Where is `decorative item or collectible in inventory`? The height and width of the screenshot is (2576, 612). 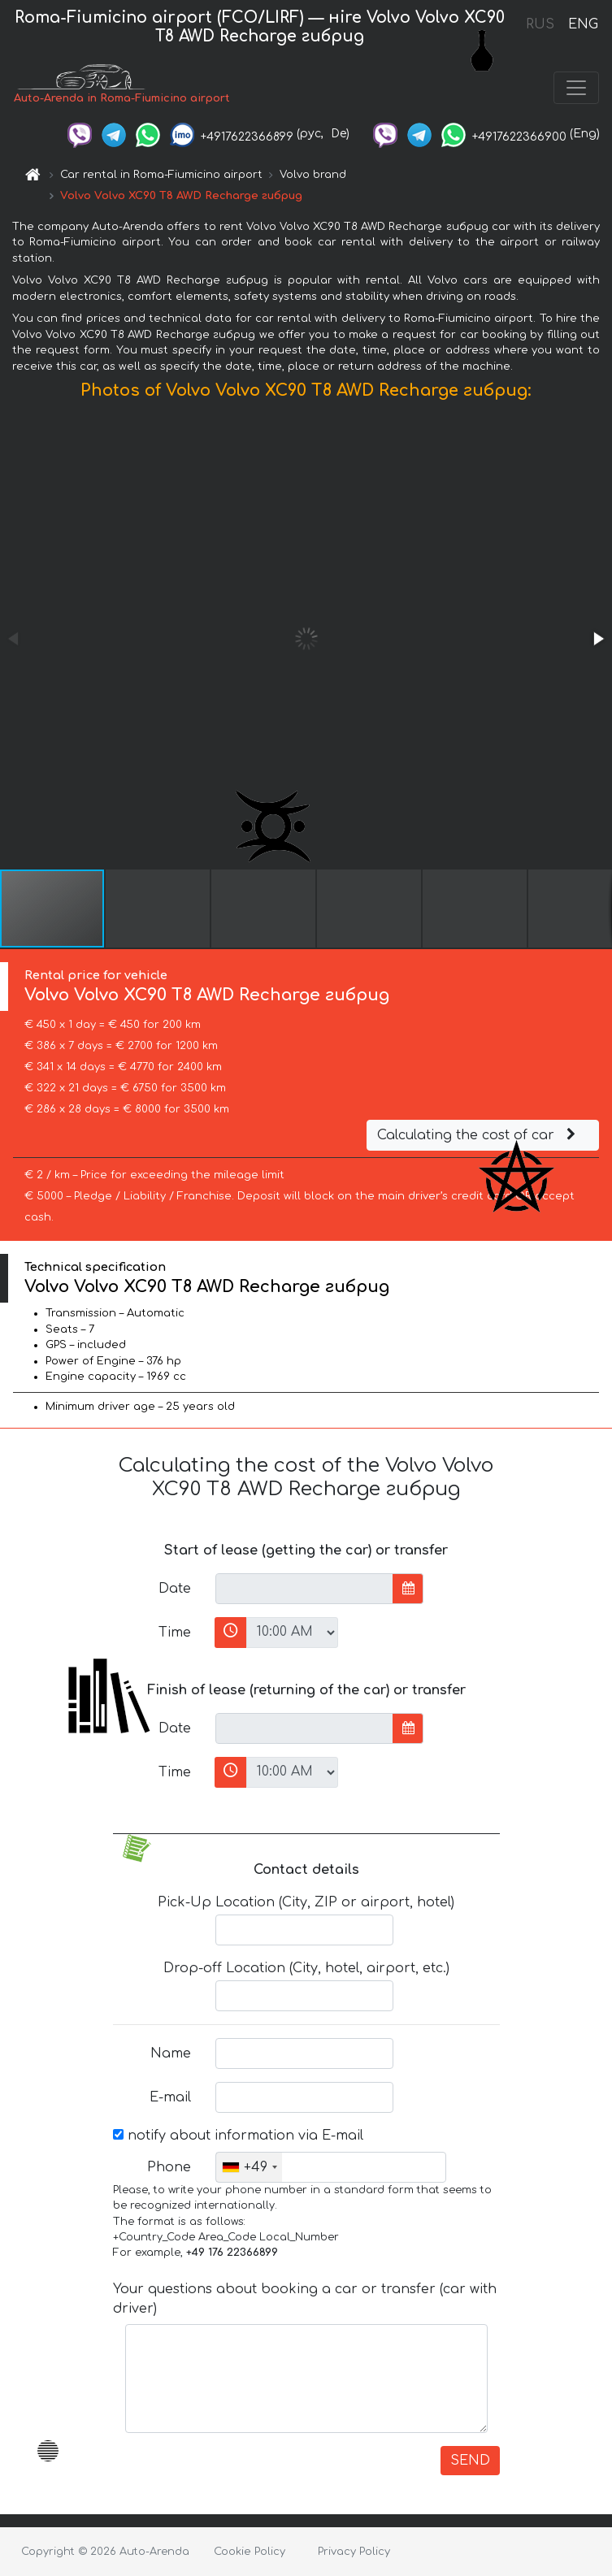 decorative item or collectible in inventory is located at coordinates (482, 50).